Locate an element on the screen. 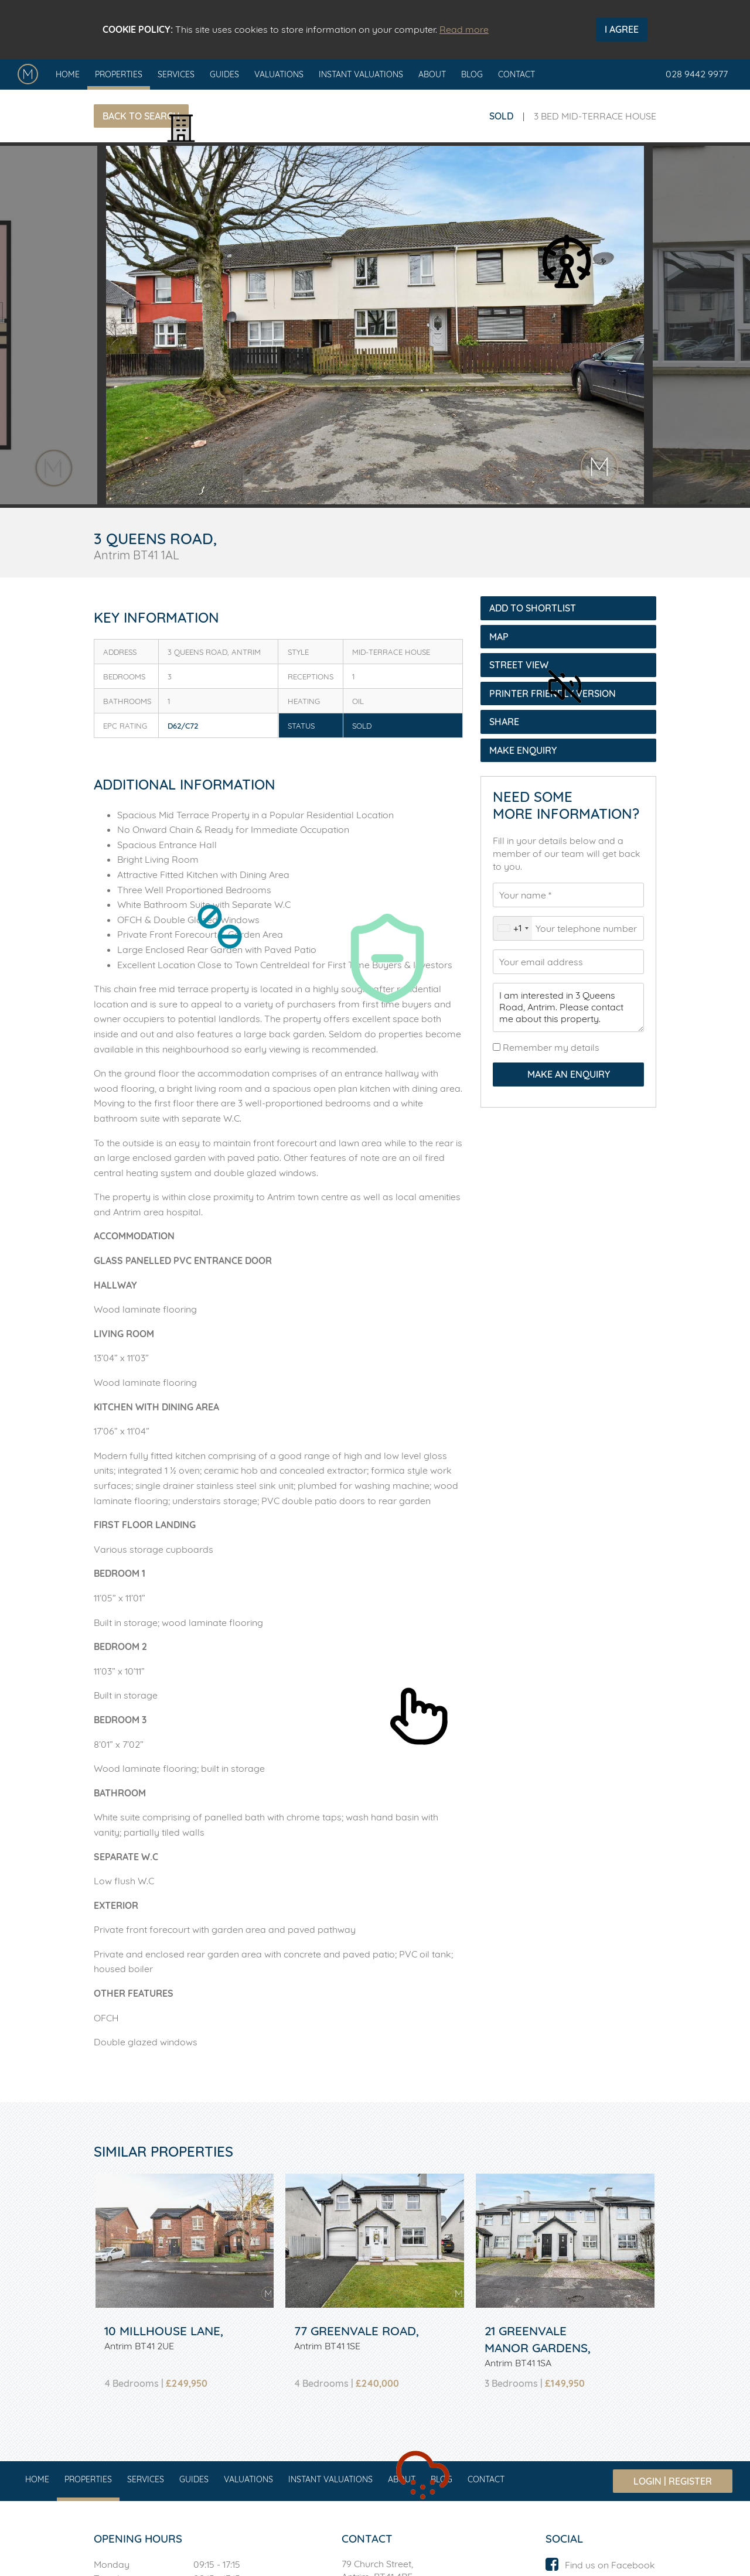 The height and width of the screenshot is (2576, 750). view amusement park or carnival attractions is located at coordinates (567, 261).